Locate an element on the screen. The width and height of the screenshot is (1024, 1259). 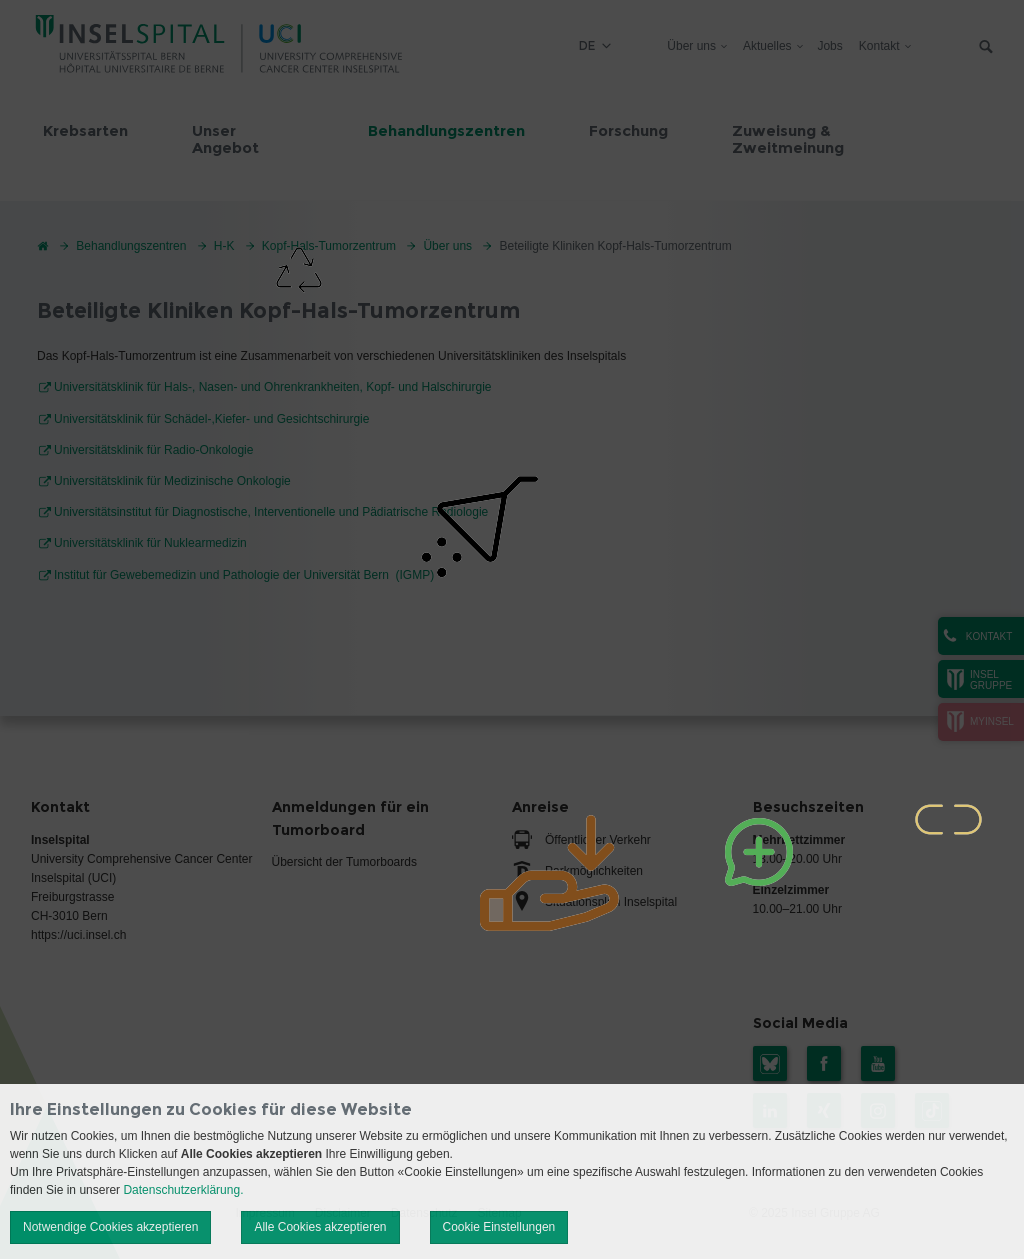
start a new conversation is located at coordinates (759, 852).